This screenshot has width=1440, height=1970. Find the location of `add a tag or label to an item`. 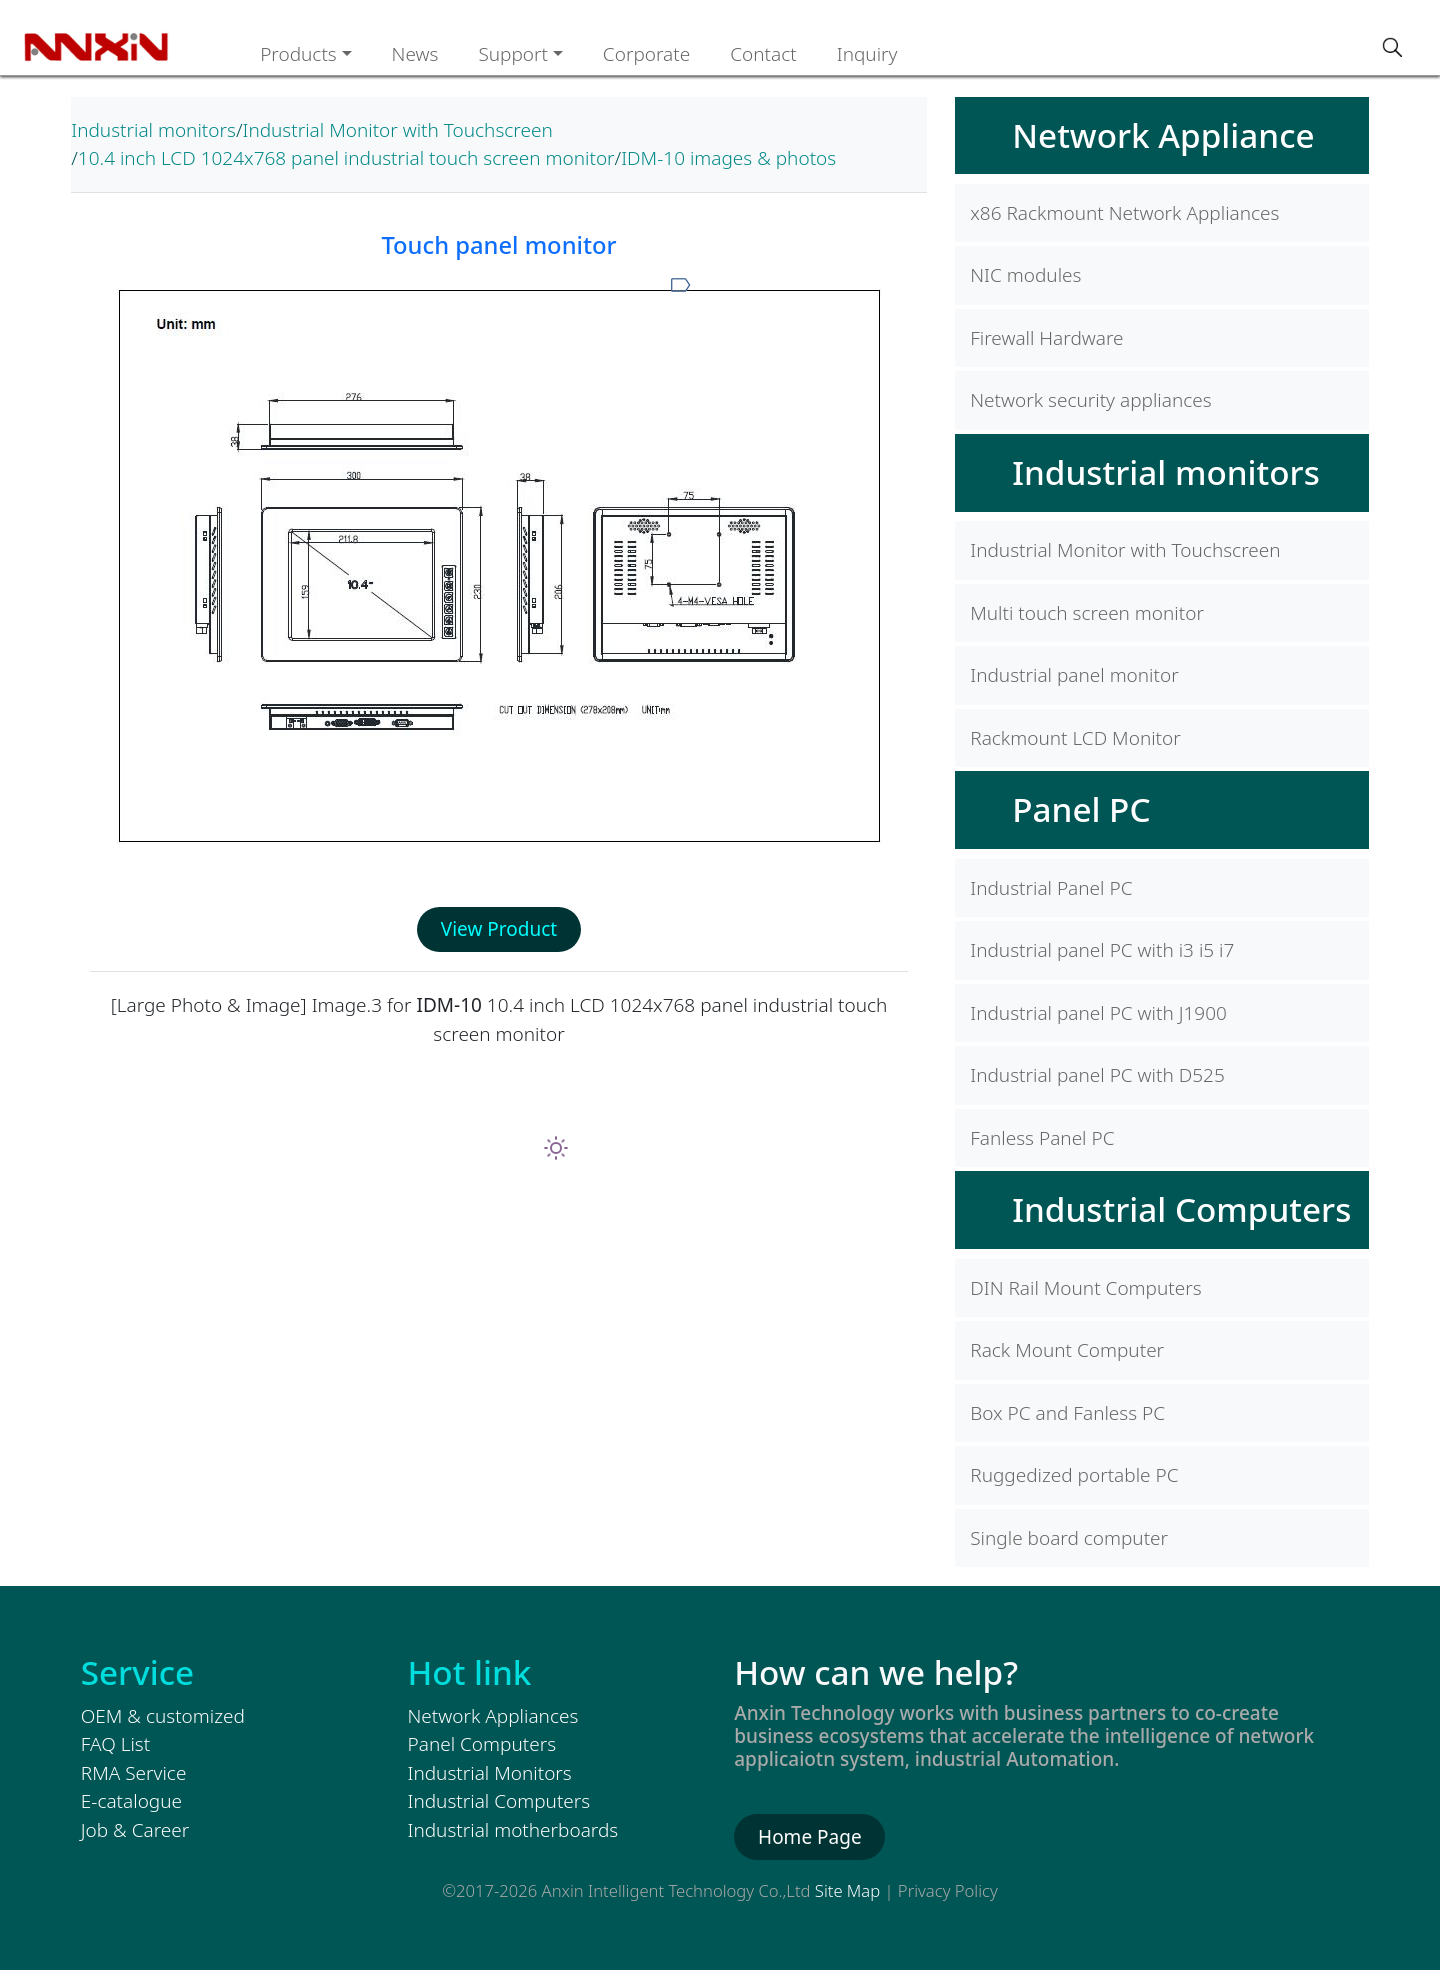

add a tag or label to an item is located at coordinates (680, 285).